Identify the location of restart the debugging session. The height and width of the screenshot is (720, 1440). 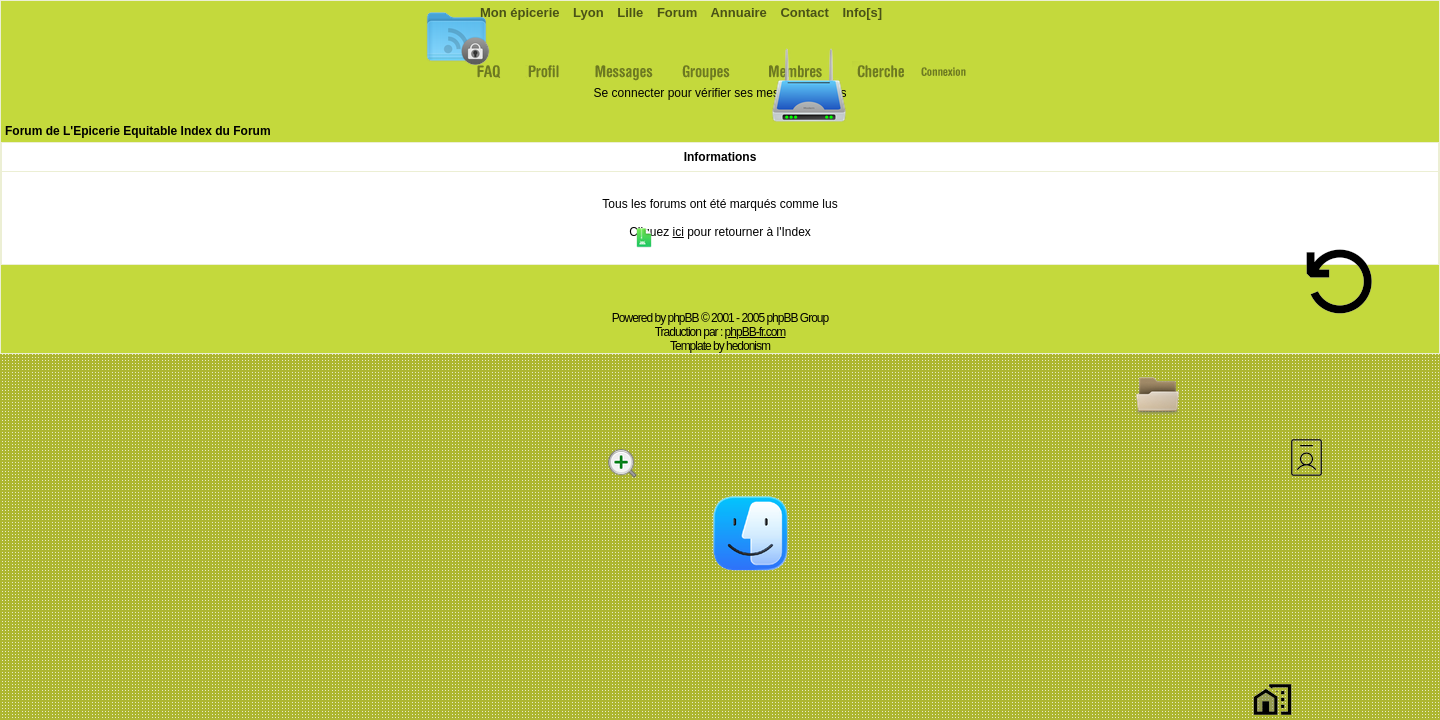
(1338, 281).